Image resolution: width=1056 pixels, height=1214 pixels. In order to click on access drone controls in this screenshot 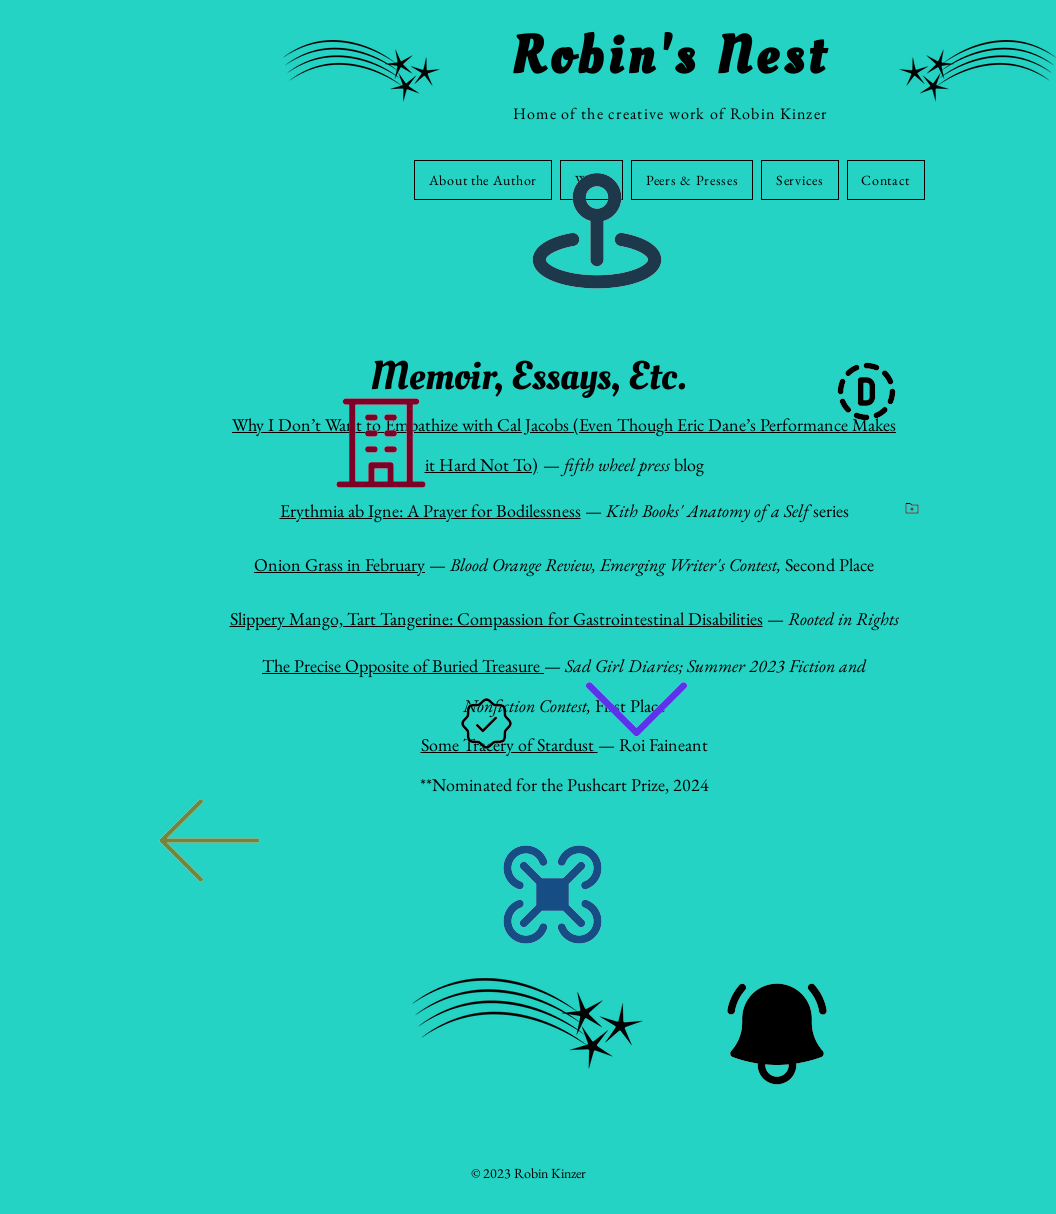, I will do `click(552, 894)`.